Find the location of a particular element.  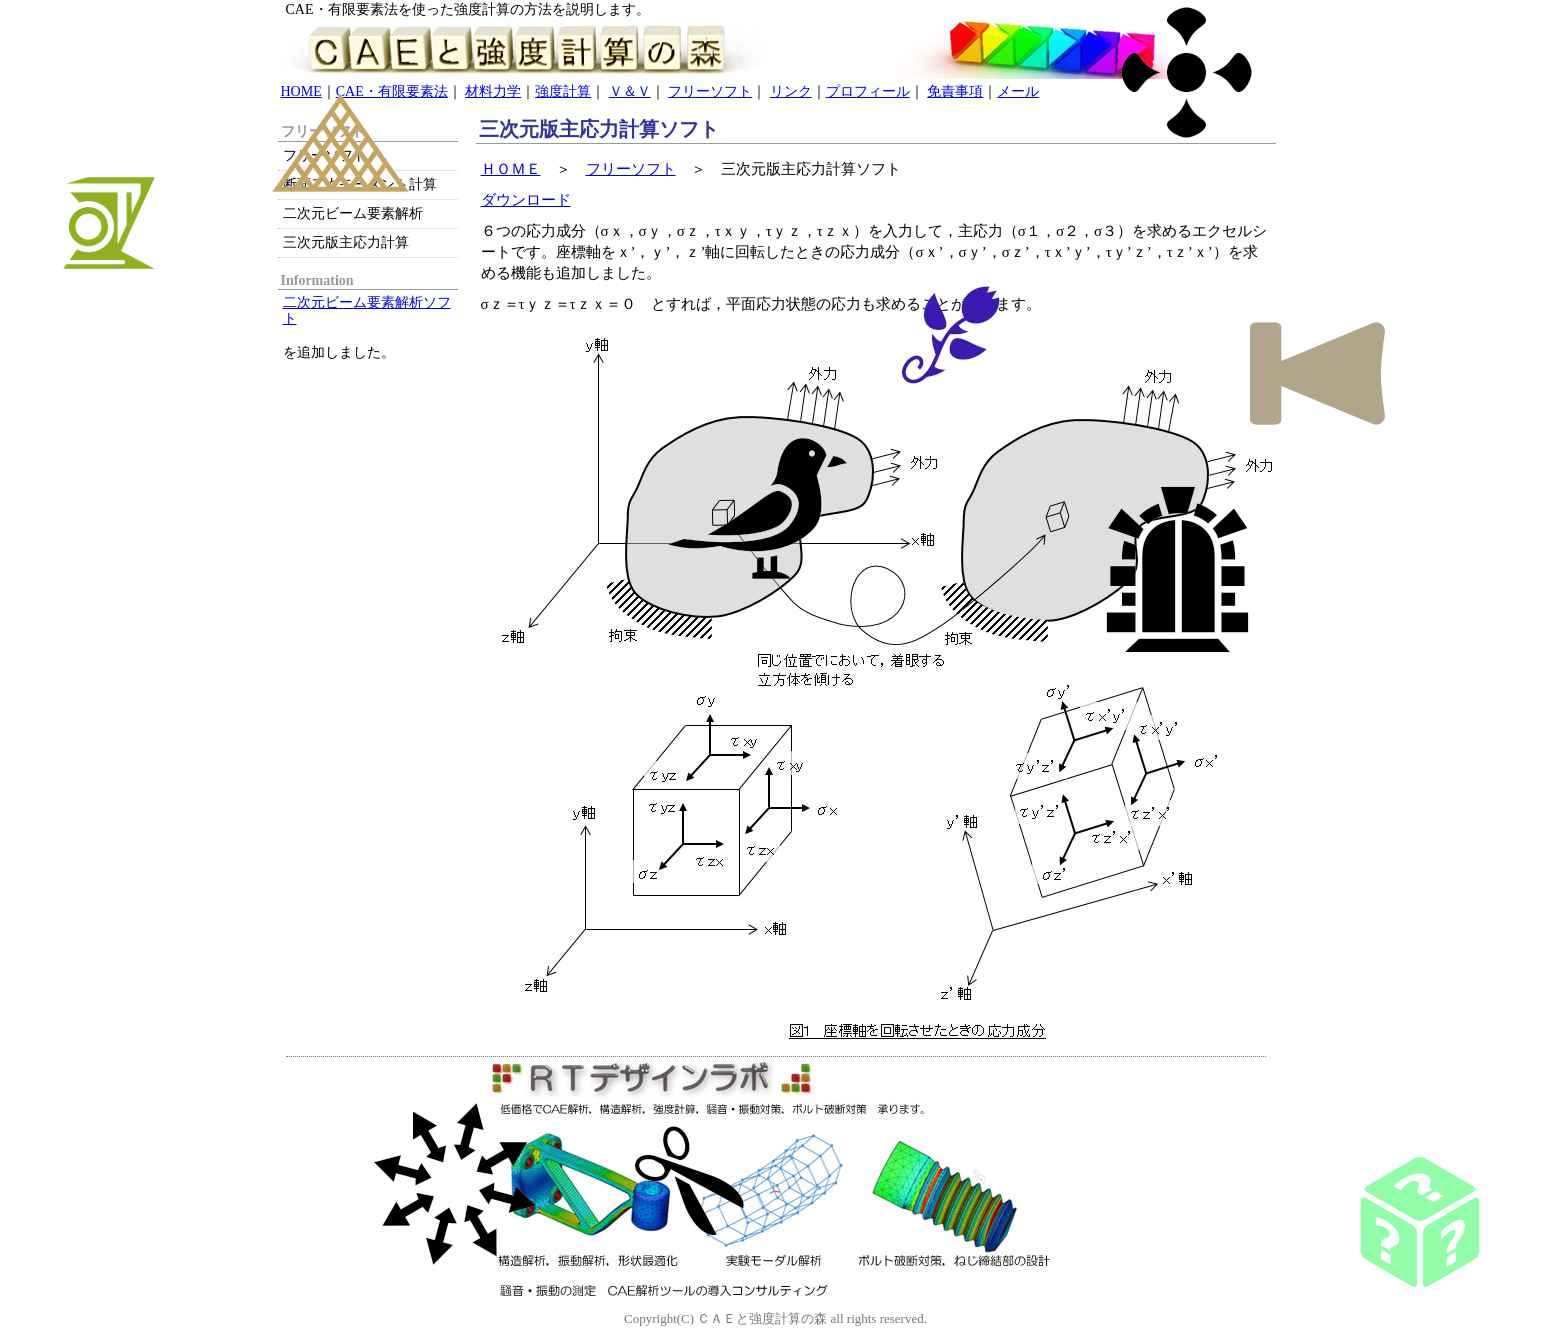

randomize or shuffle selection is located at coordinates (1420, 1223).